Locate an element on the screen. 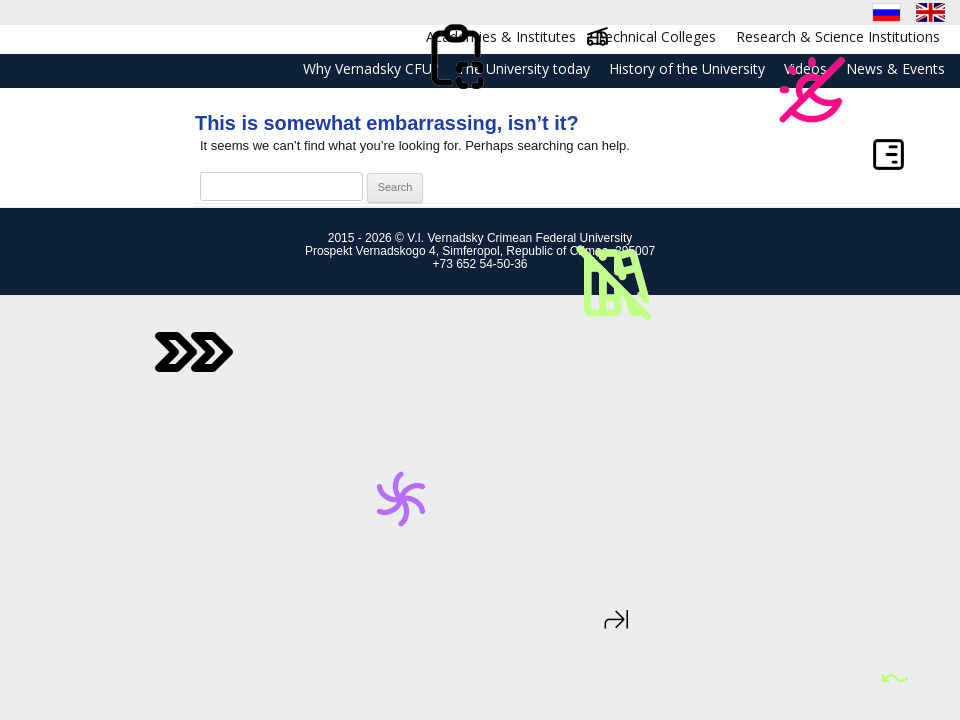 Image resolution: width=960 pixels, height=720 pixels. align content to the right with full height stretch is located at coordinates (888, 154).